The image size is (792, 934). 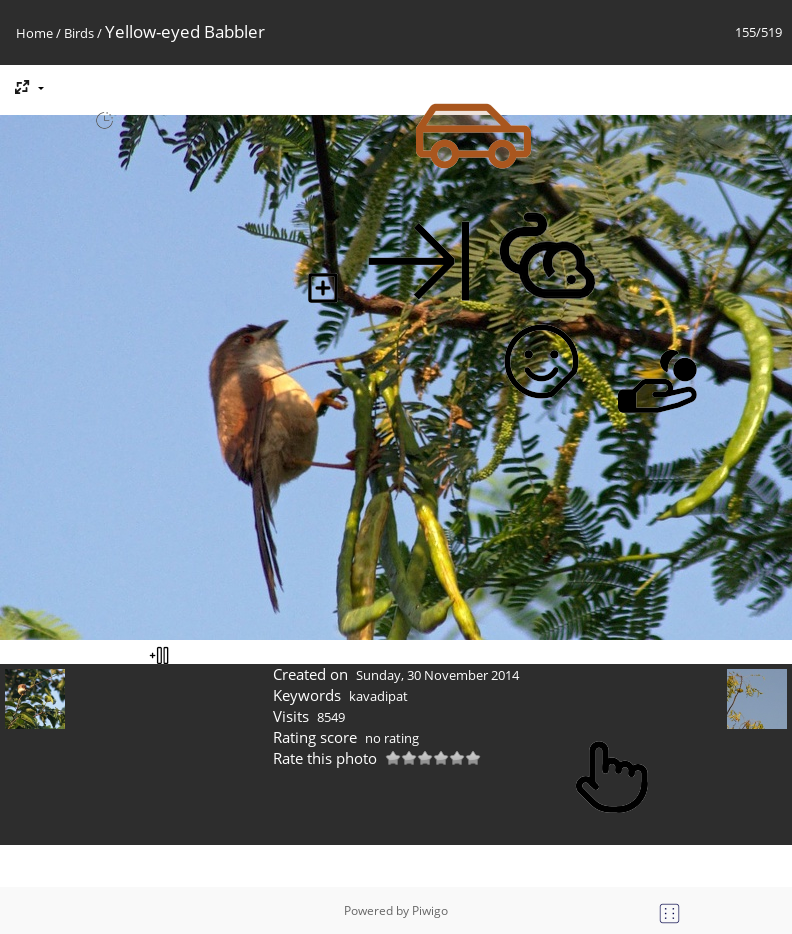 What do you see at coordinates (660, 384) in the screenshot?
I see `make a payment or donation` at bounding box center [660, 384].